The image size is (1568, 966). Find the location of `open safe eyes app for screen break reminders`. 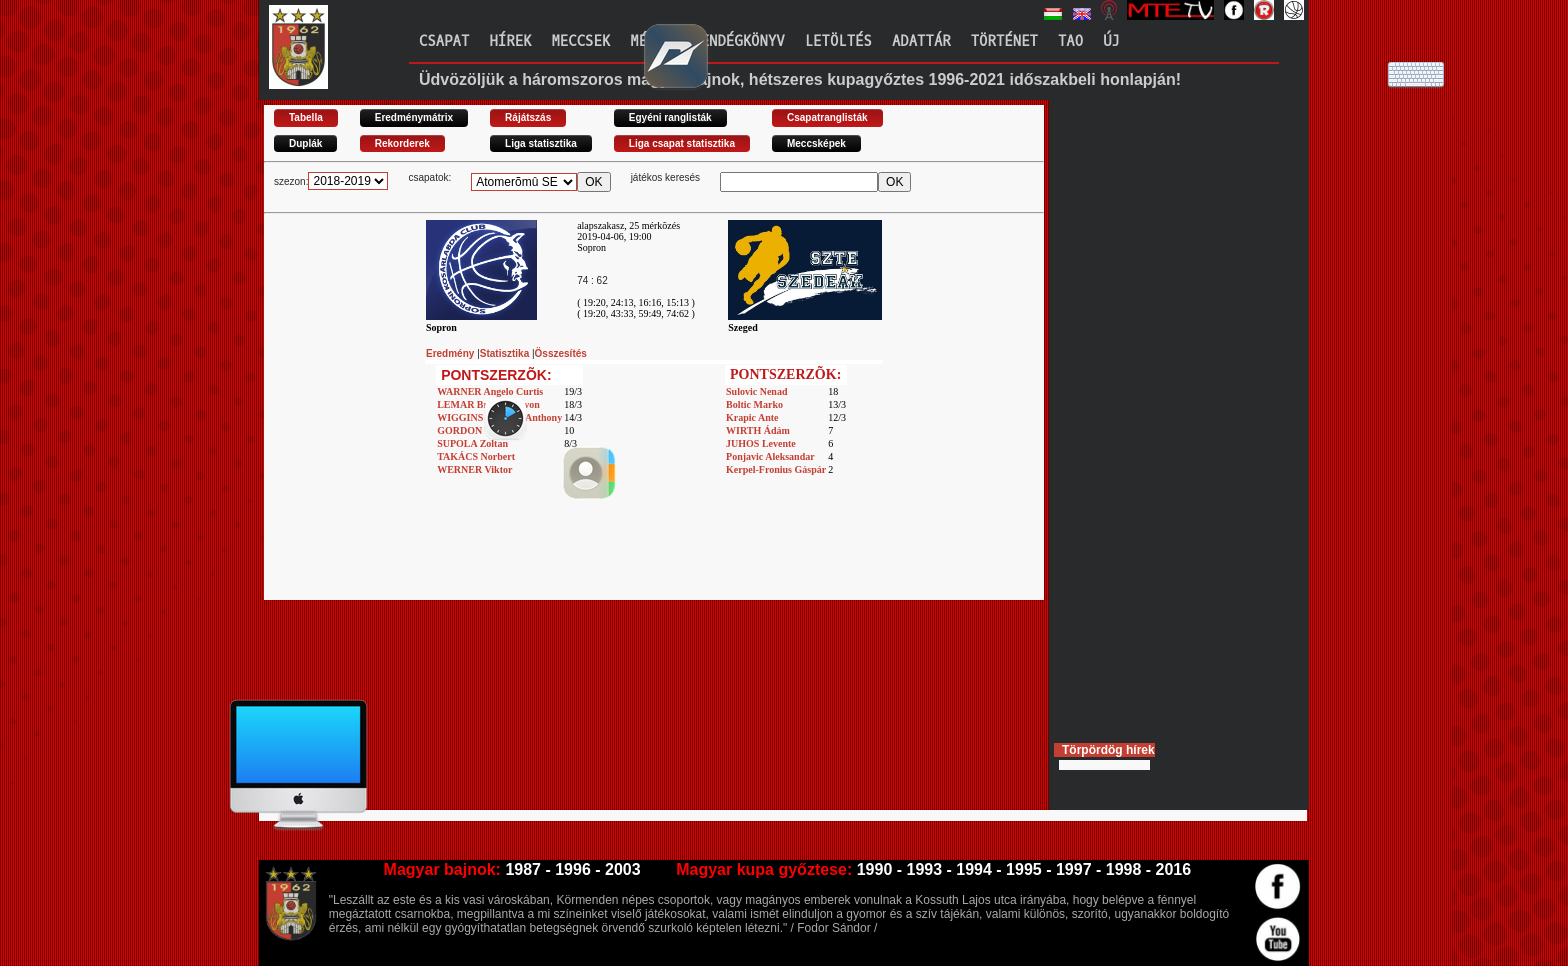

open safe eyes app for screen break reminders is located at coordinates (505, 418).